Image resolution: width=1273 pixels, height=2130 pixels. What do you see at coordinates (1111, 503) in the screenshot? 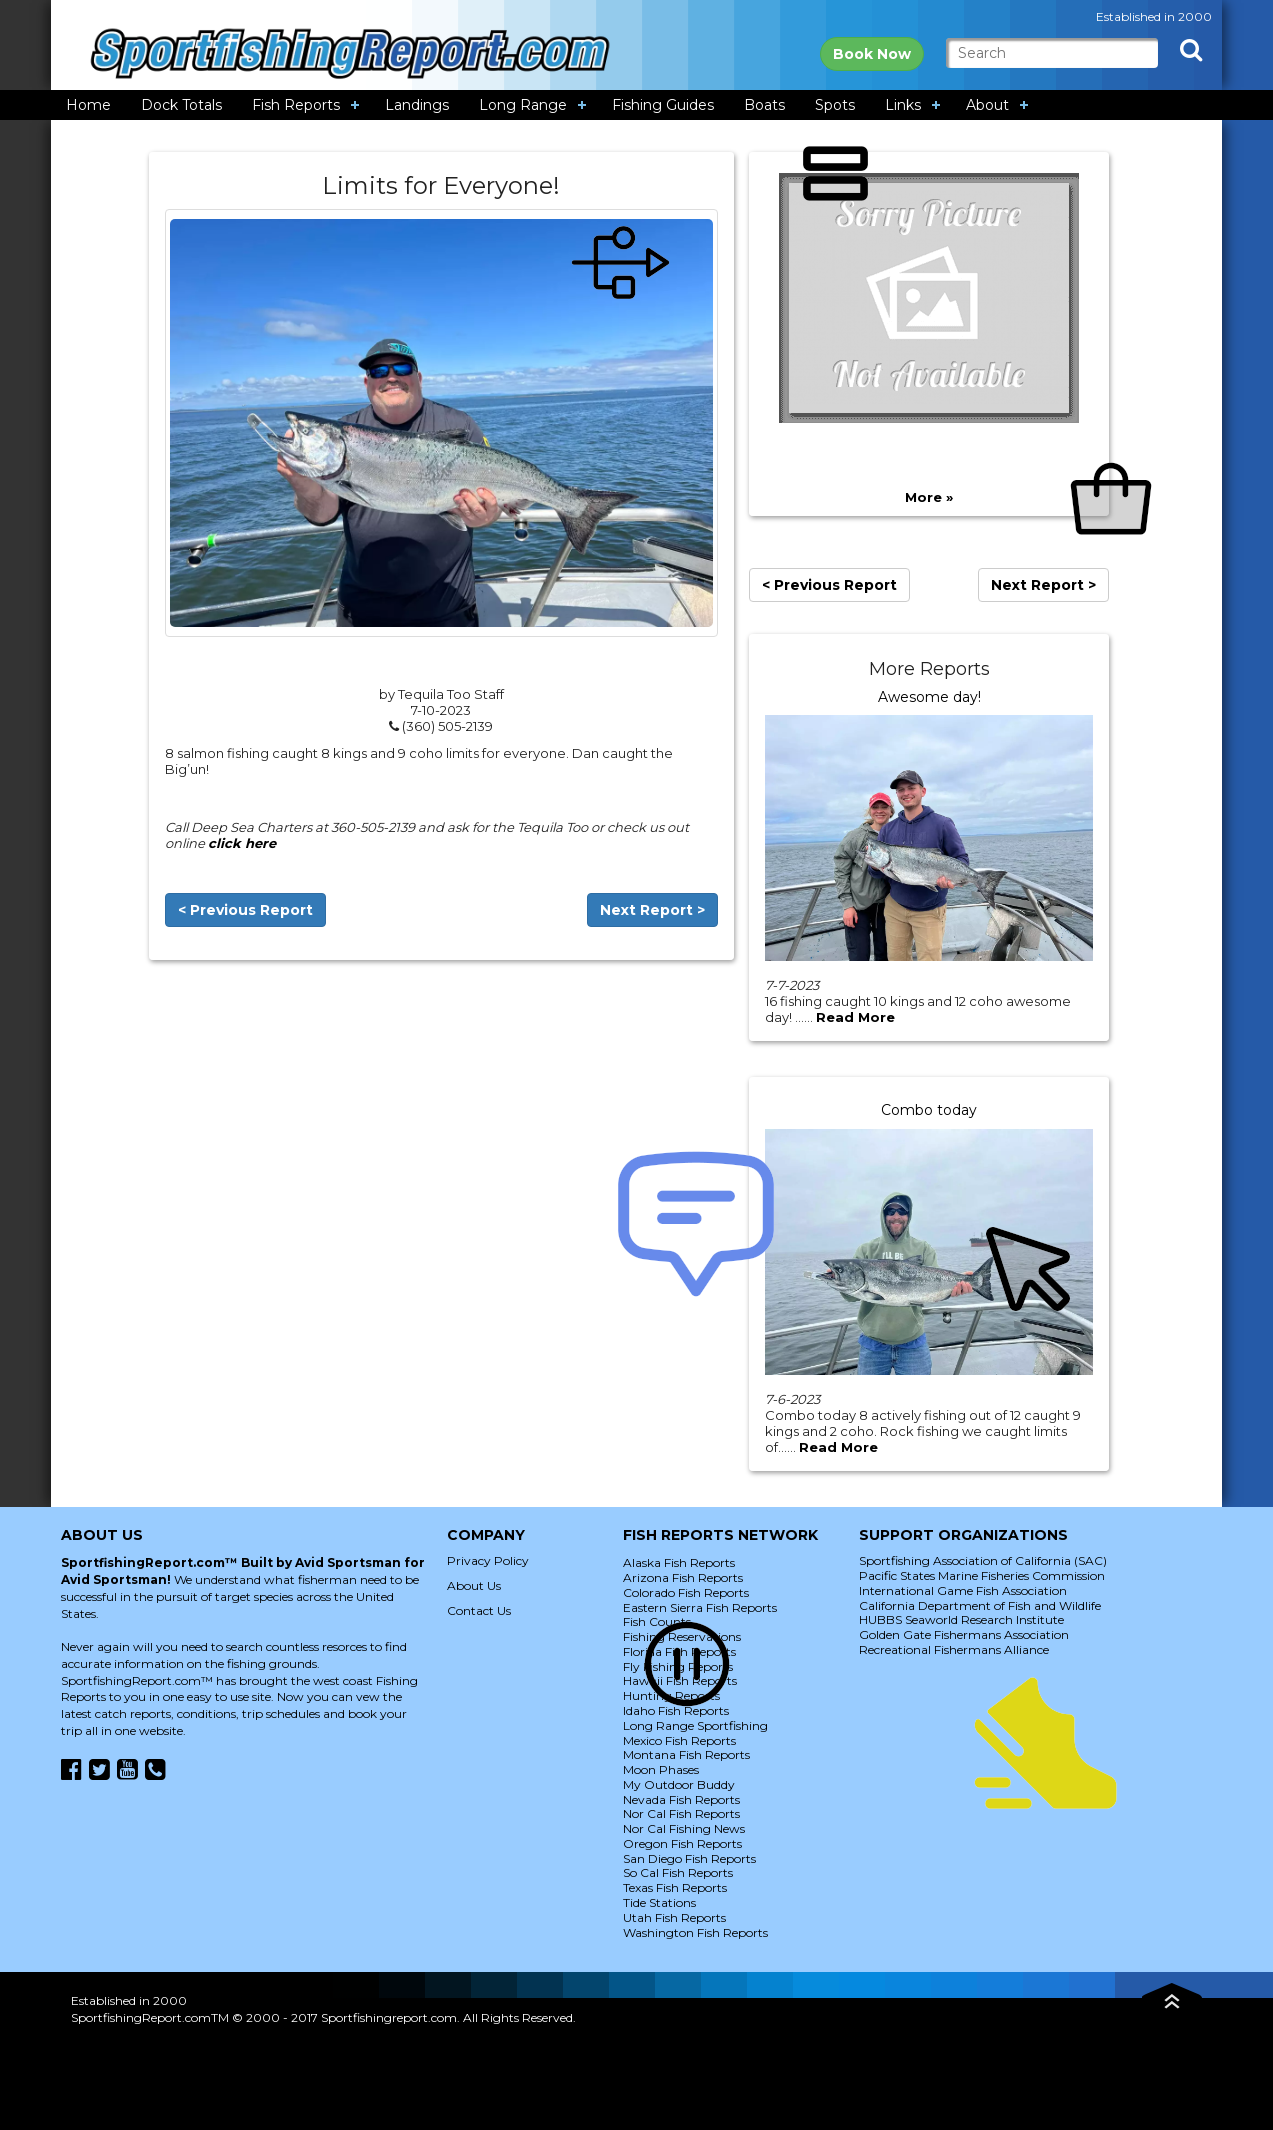
I see `view your shopping bag` at bounding box center [1111, 503].